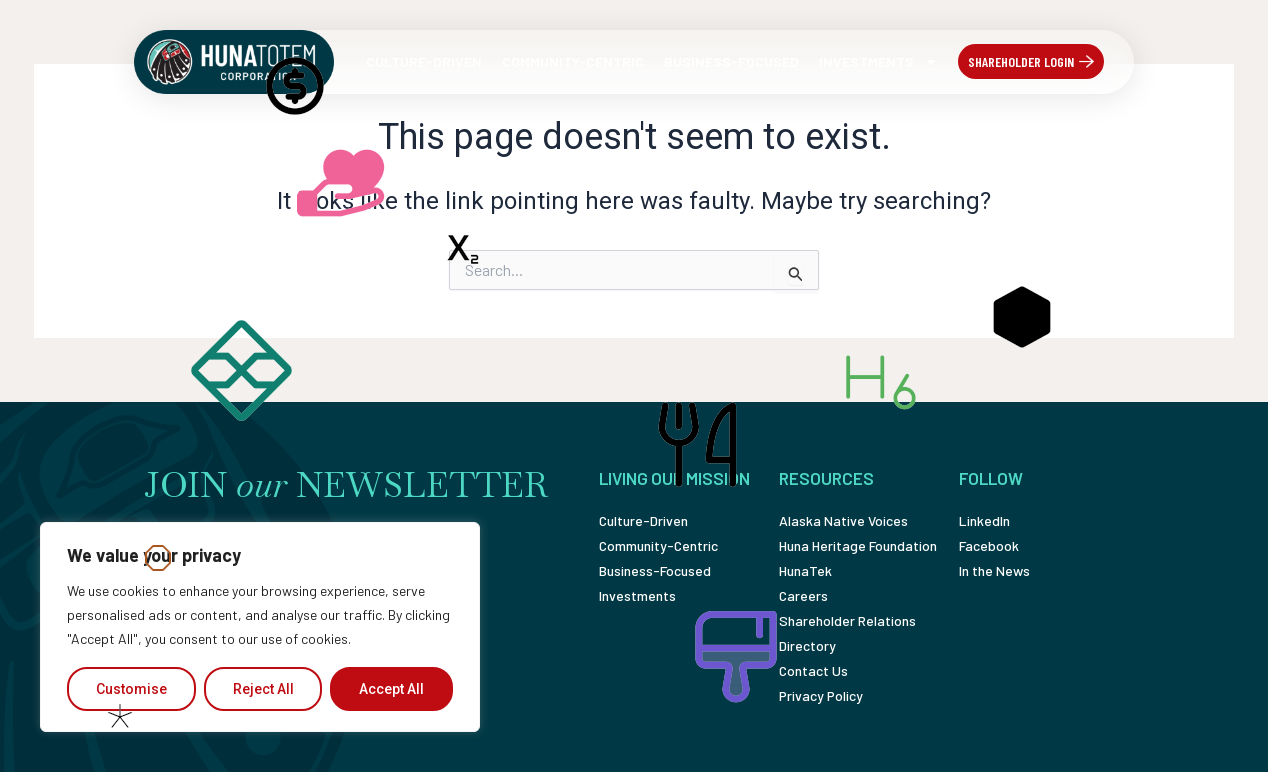  Describe the element at coordinates (120, 717) in the screenshot. I see `indicates a required field in a form` at that location.